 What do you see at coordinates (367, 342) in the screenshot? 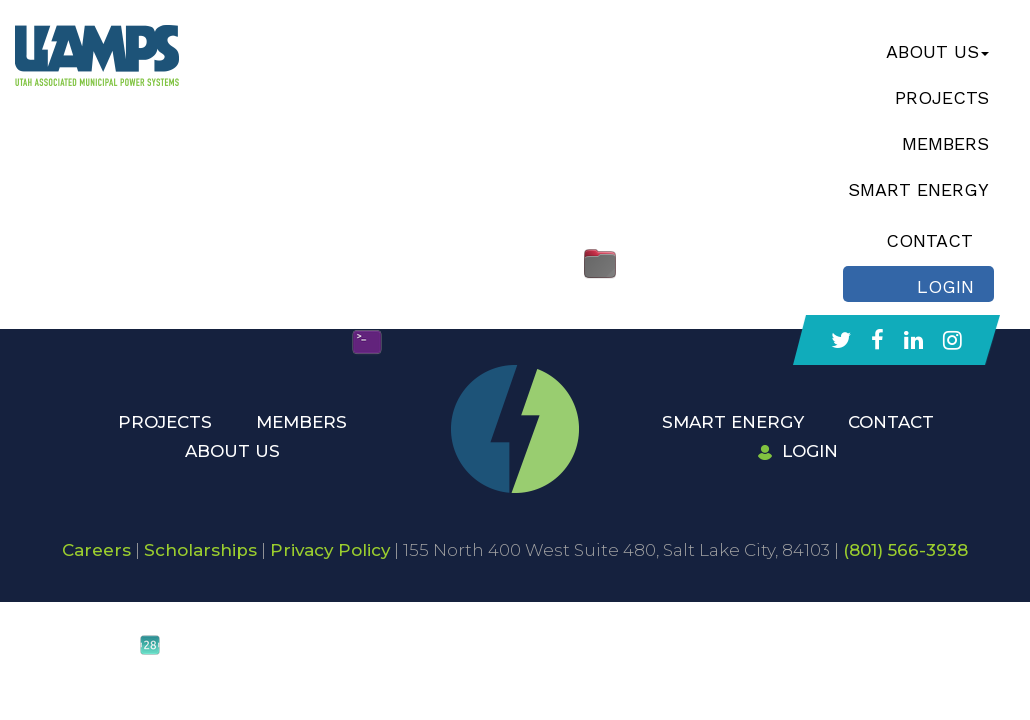
I see `open root terminal with administrator privileges` at bounding box center [367, 342].